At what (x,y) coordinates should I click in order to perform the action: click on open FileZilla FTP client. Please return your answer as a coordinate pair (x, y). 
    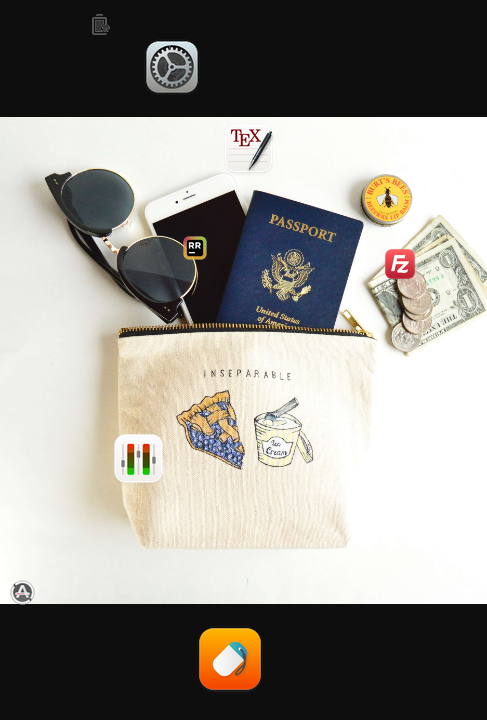
    Looking at the image, I should click on (400, 264).